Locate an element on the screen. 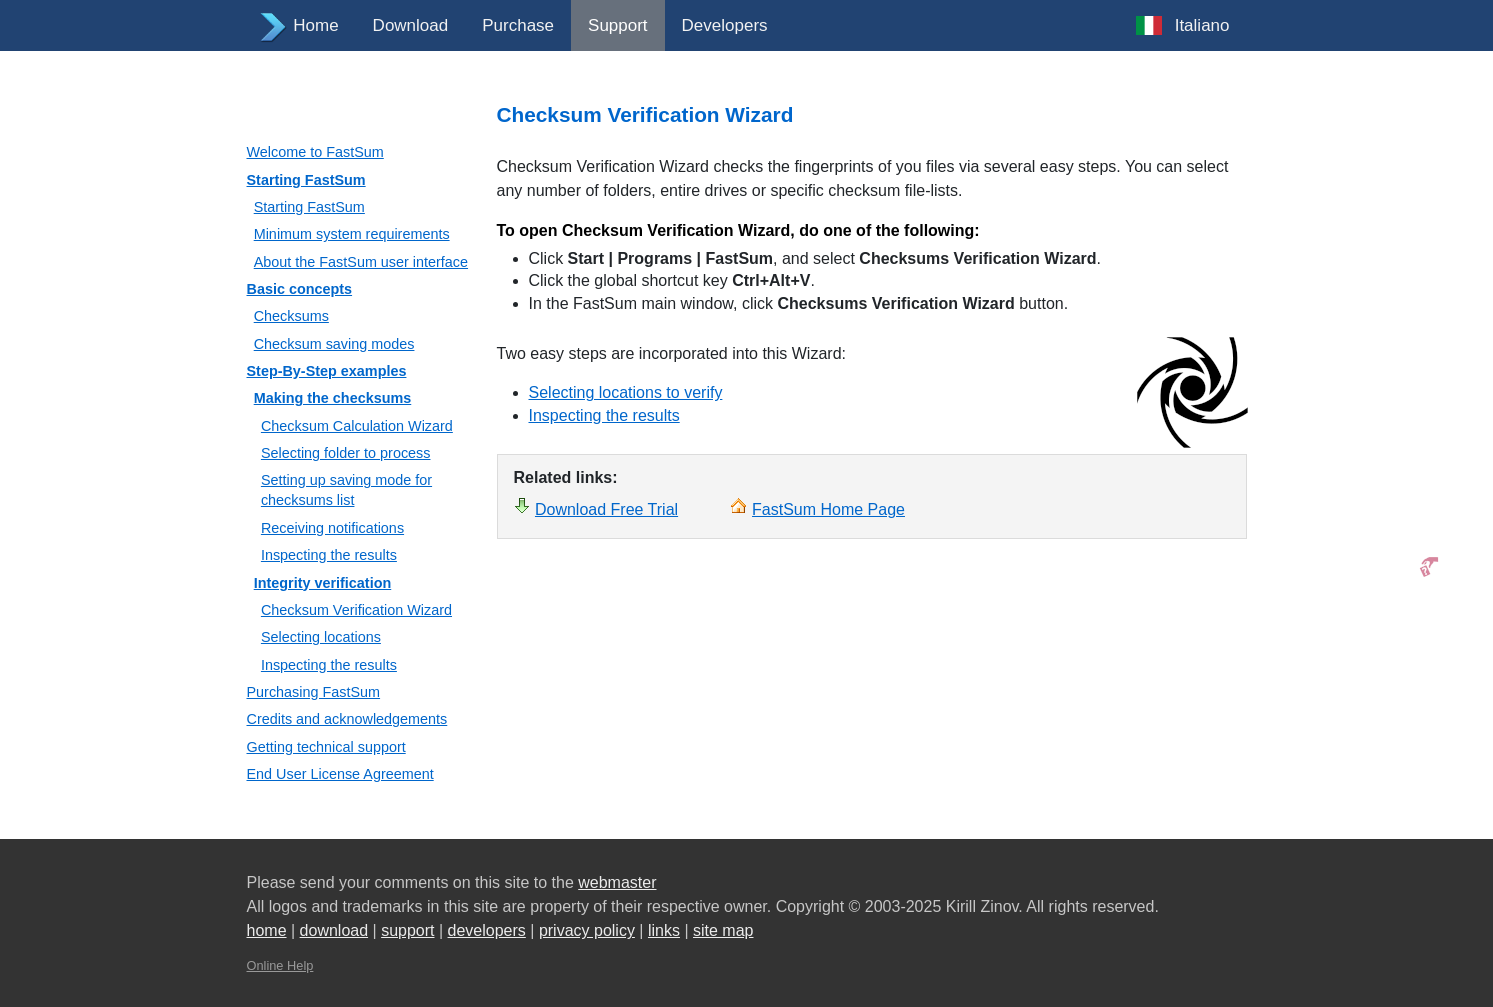 The image size is (1493, 1007). spy or stealth game mode is located at coordinates (1192, 392).